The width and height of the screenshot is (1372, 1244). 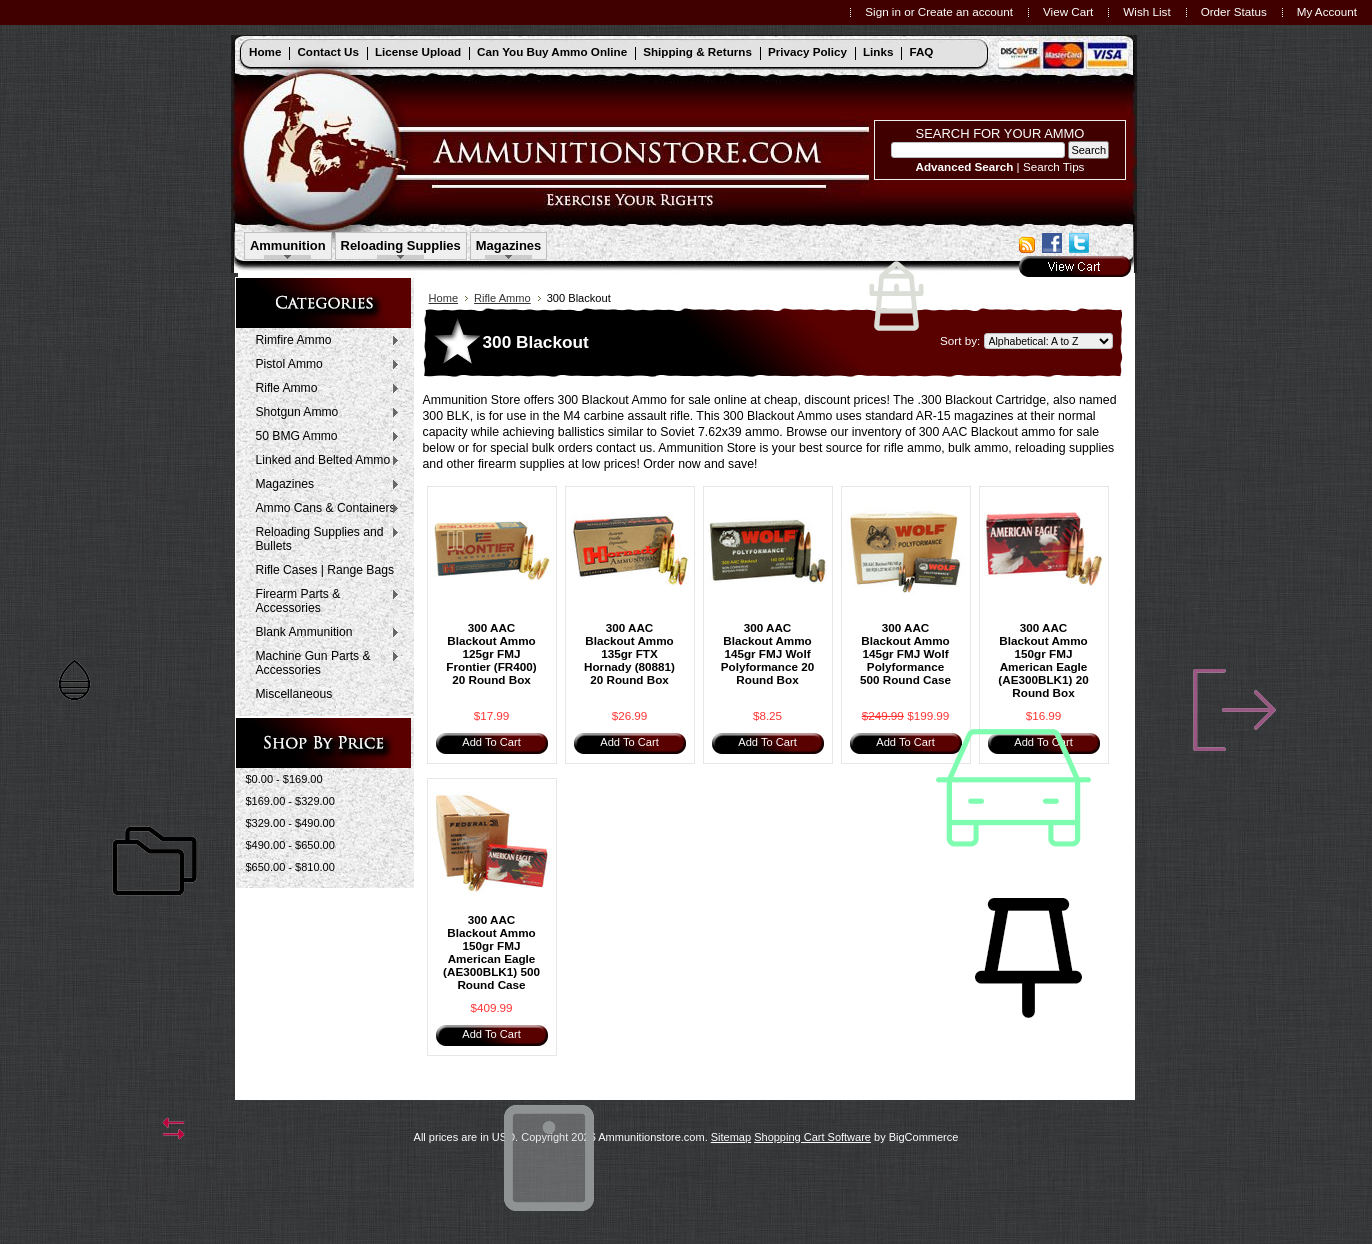 What do you see at coordinates (455, 540) in the screenshot?
I see `switch to column view layout` at bounding box center [455, 540].